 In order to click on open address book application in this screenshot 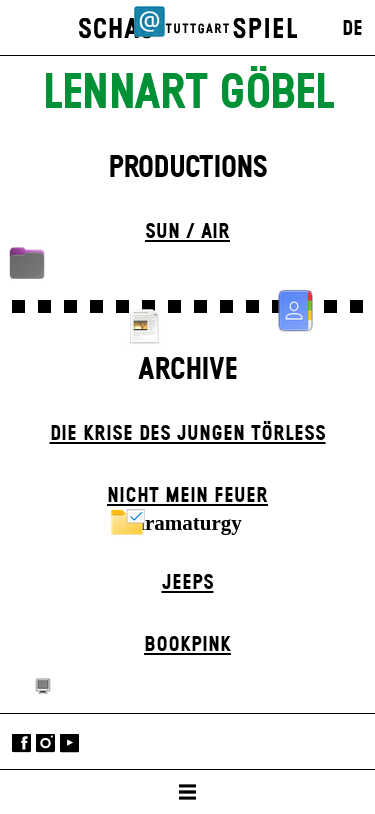, I will do `click(295, 310)`.